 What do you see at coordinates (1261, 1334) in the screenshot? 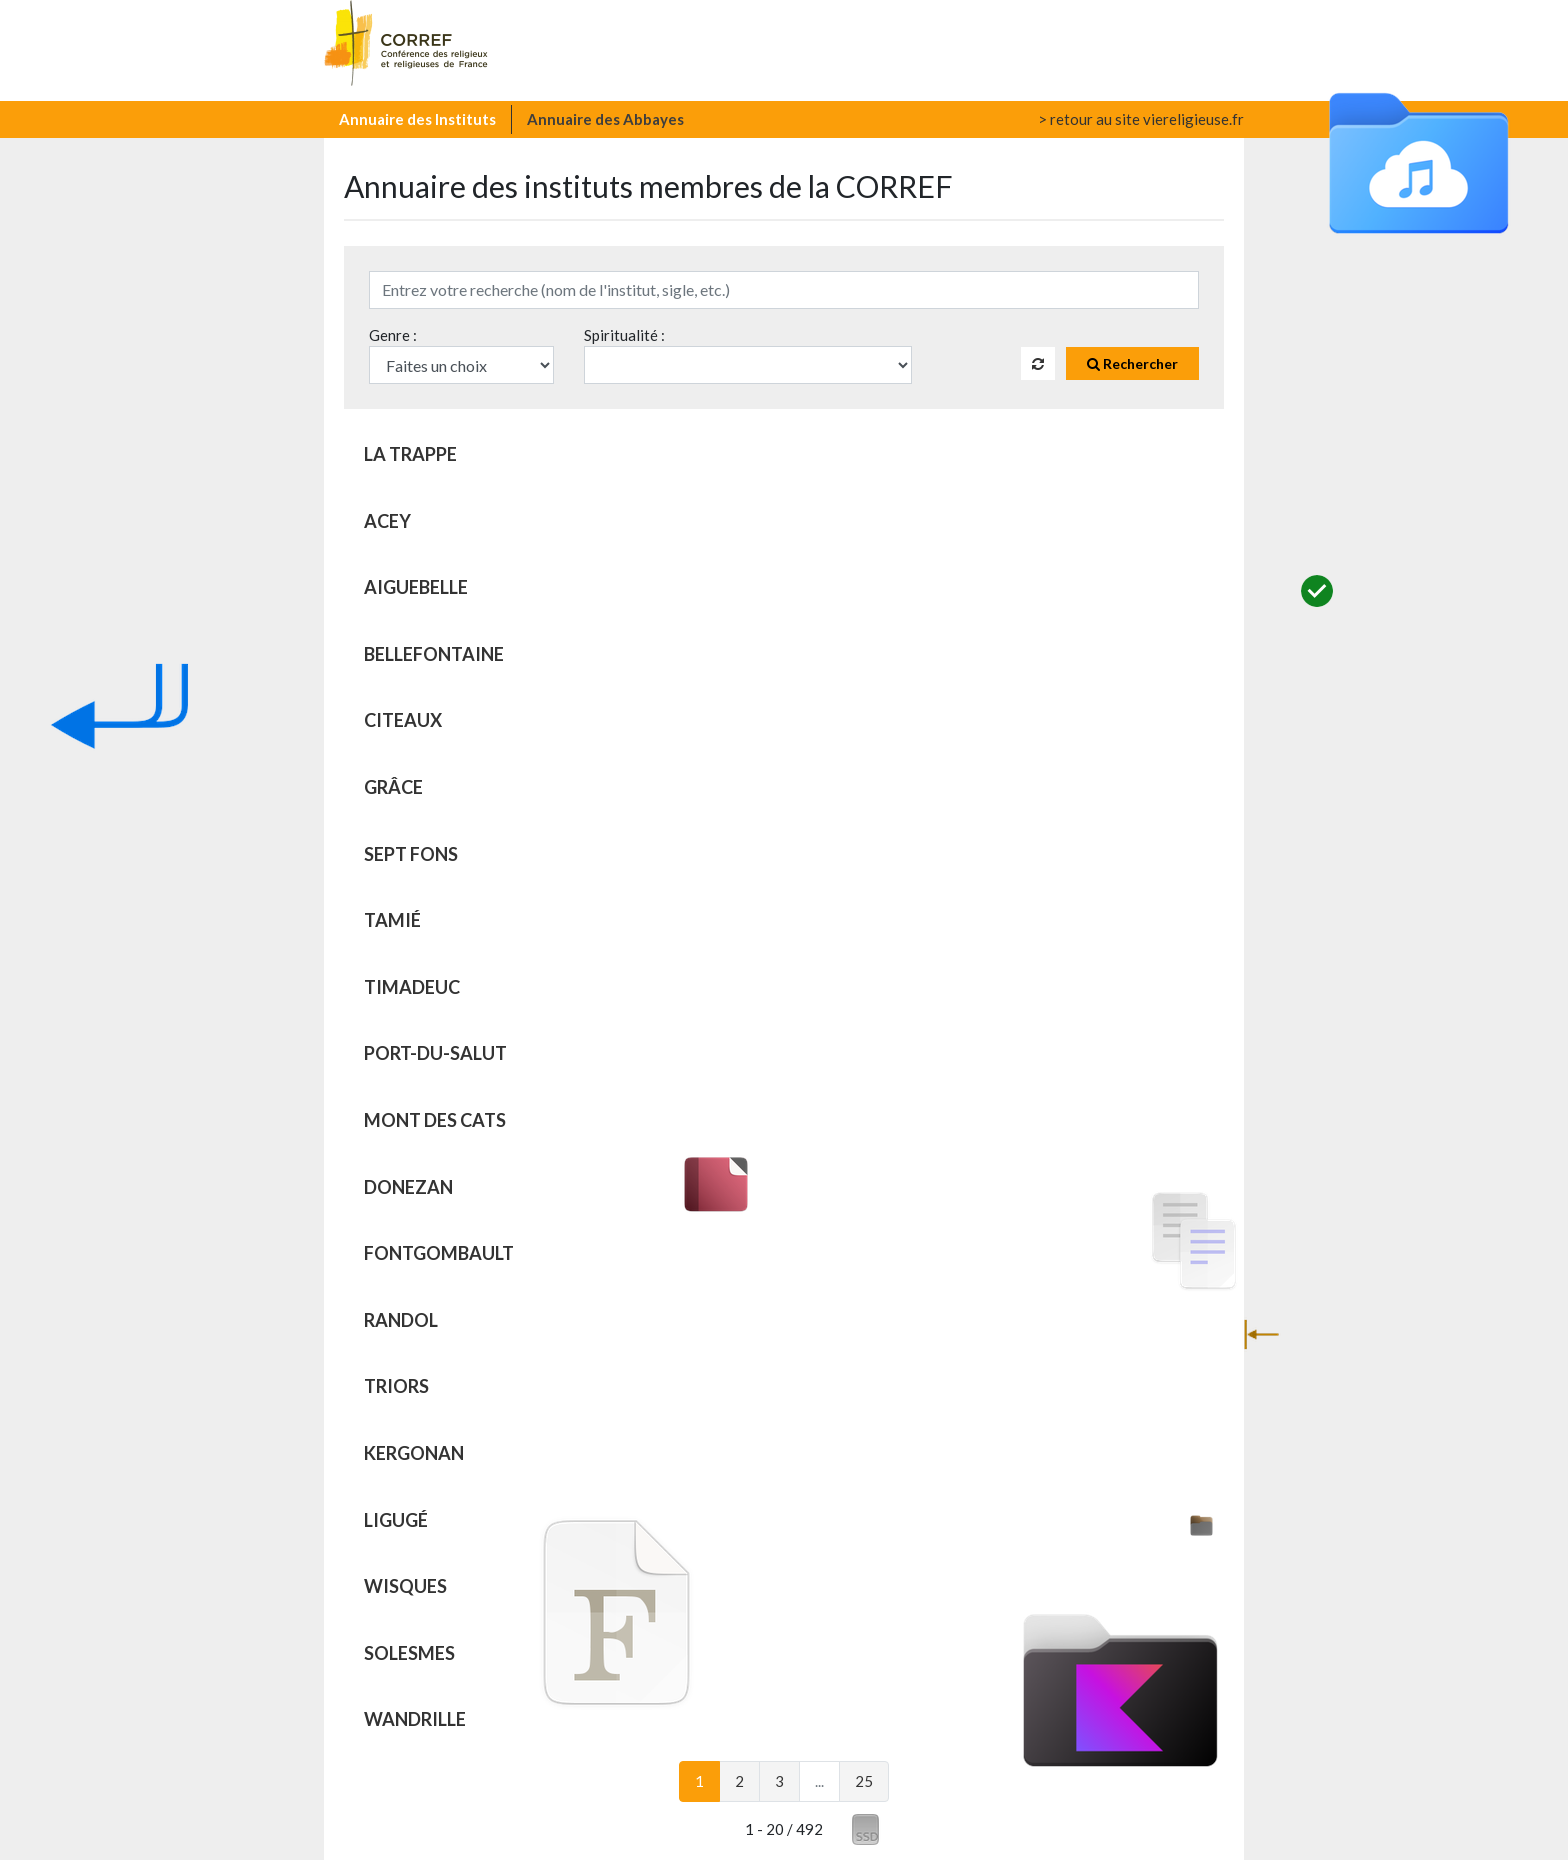
I see `go to the first item in a list or sequence` at bounding box center [1261, 1334].